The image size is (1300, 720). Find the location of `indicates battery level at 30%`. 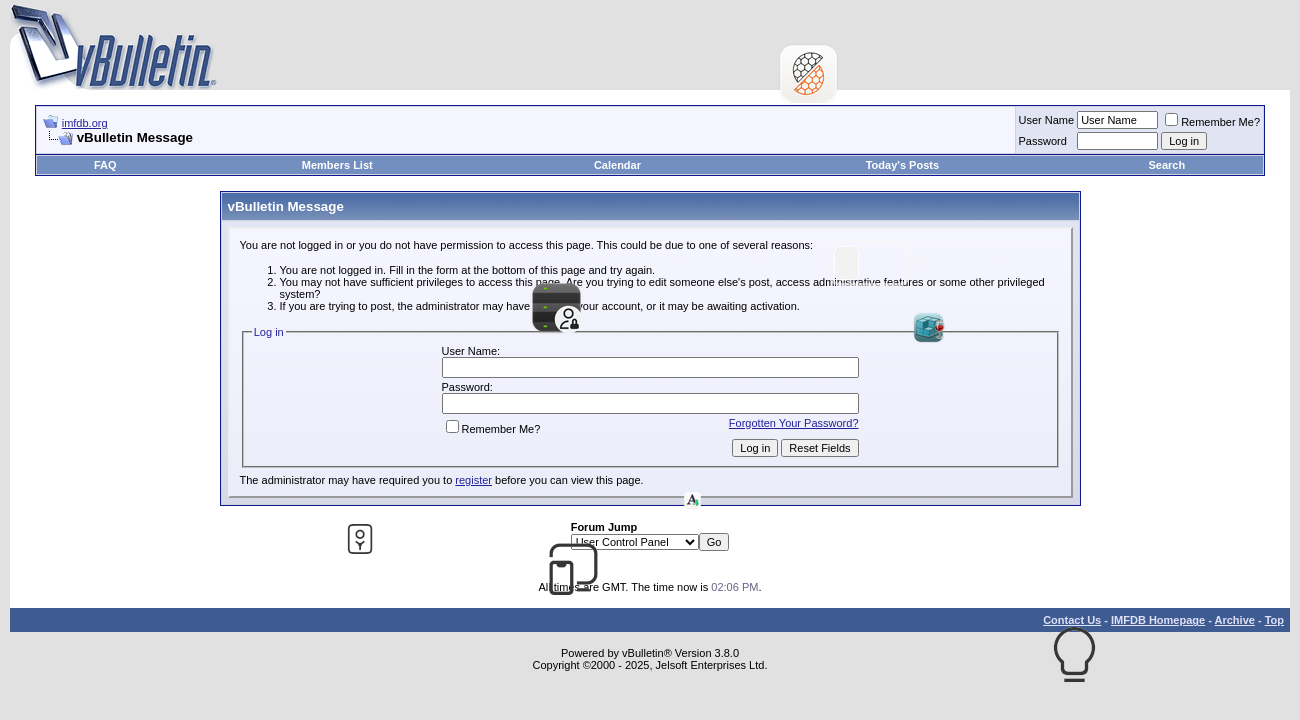

indicates battery level at 30% is located at coordinates (874, 263).